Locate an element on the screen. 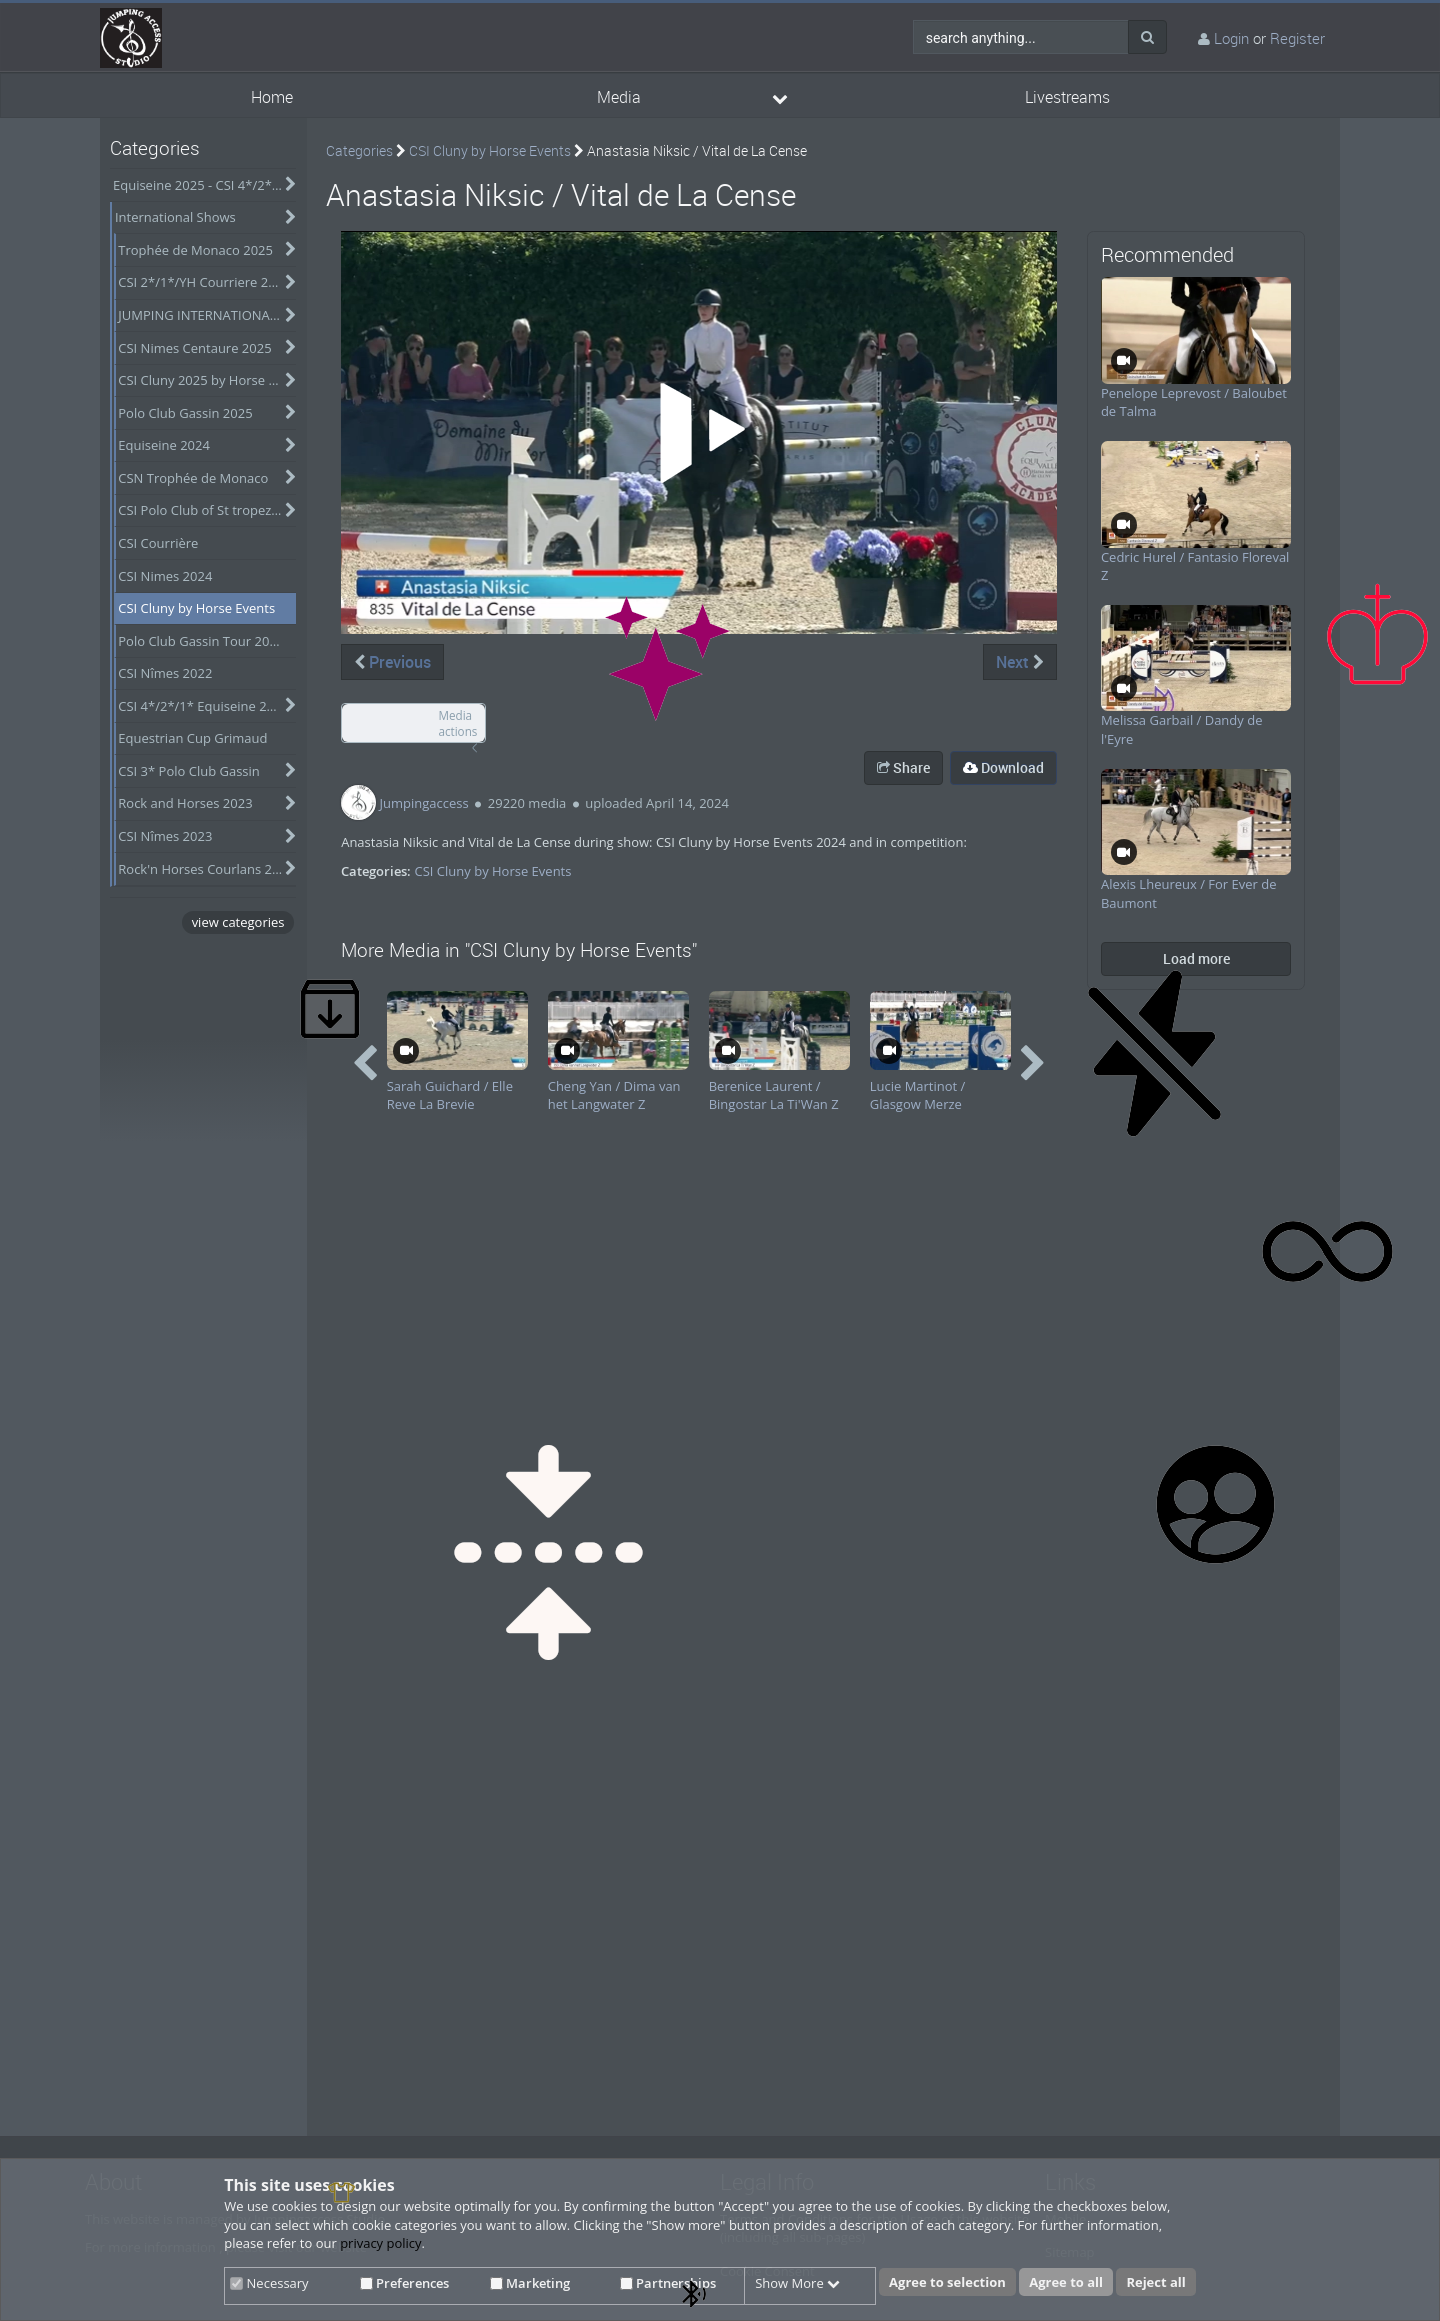 This screenshot has height=2321, width=1440. download to storage or archive is located at coordinates (330, 1009).